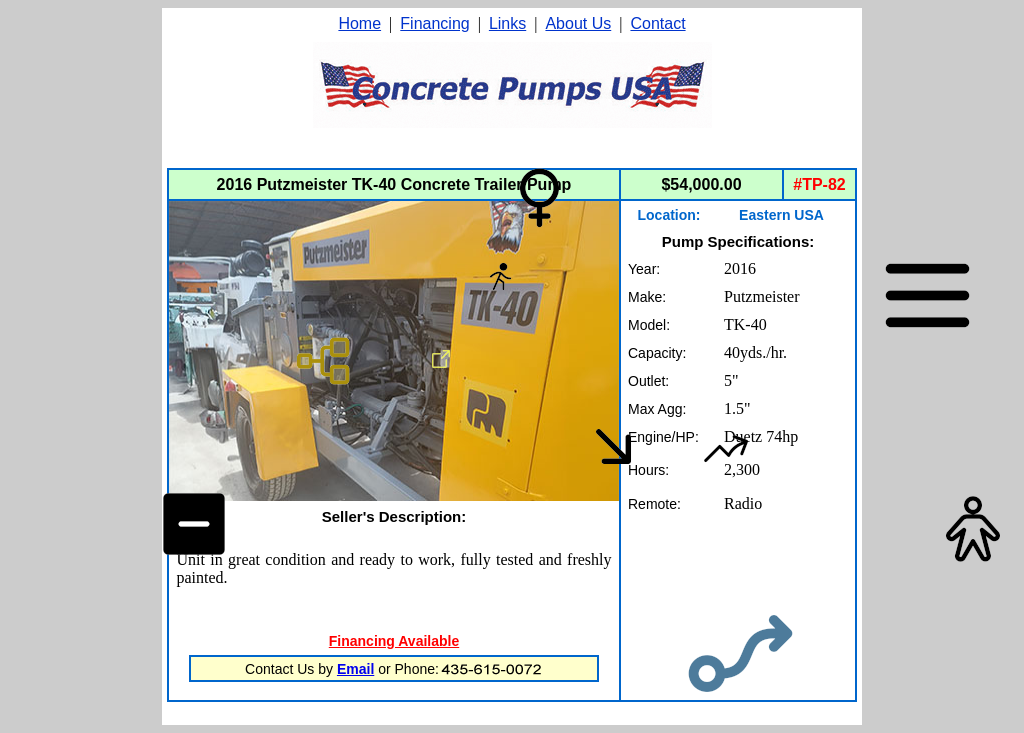  Describe the element at coordinates (927, 295) in the screenshot. I see `open navigation menu` at that location.